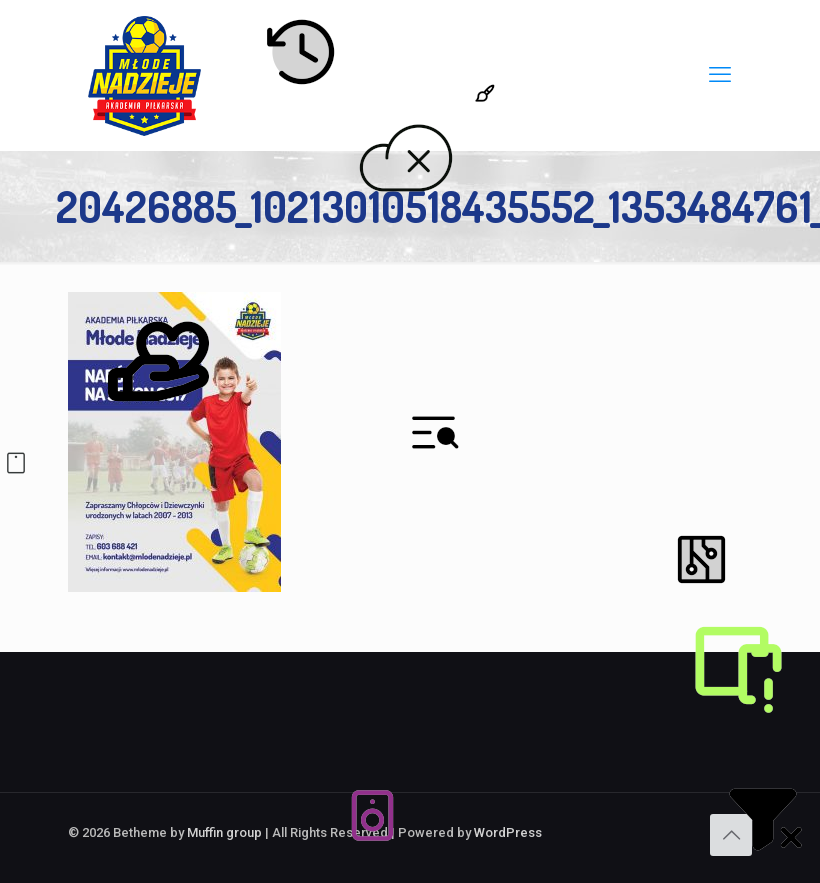 The image size is (820, 883). What do you see at coordinates (763, 817) in the screenshot?
I see `clear all active filters` at bounding box center [763, 817].